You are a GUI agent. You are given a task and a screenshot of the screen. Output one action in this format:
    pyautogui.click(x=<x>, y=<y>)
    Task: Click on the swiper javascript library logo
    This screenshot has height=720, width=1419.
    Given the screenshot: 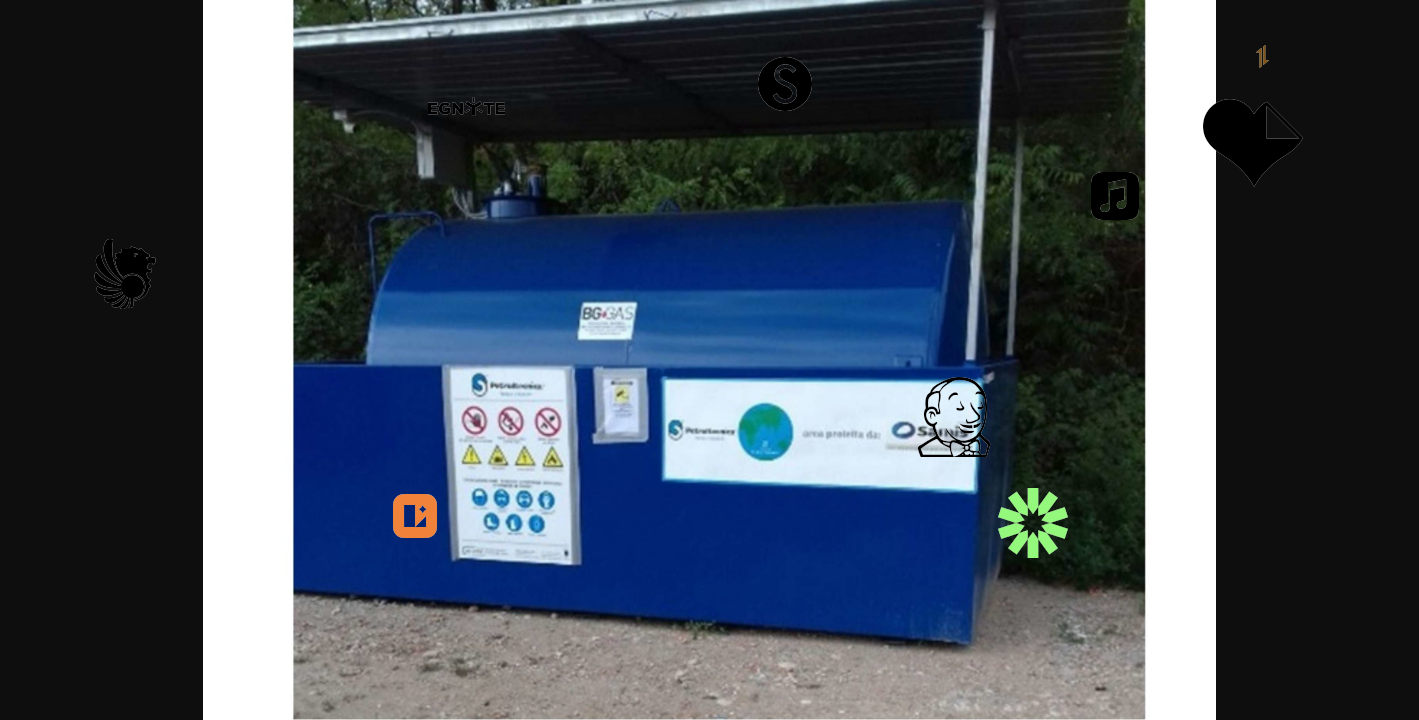 What is the action you would take?
    pyautogui.click(x=785, y=84)
    